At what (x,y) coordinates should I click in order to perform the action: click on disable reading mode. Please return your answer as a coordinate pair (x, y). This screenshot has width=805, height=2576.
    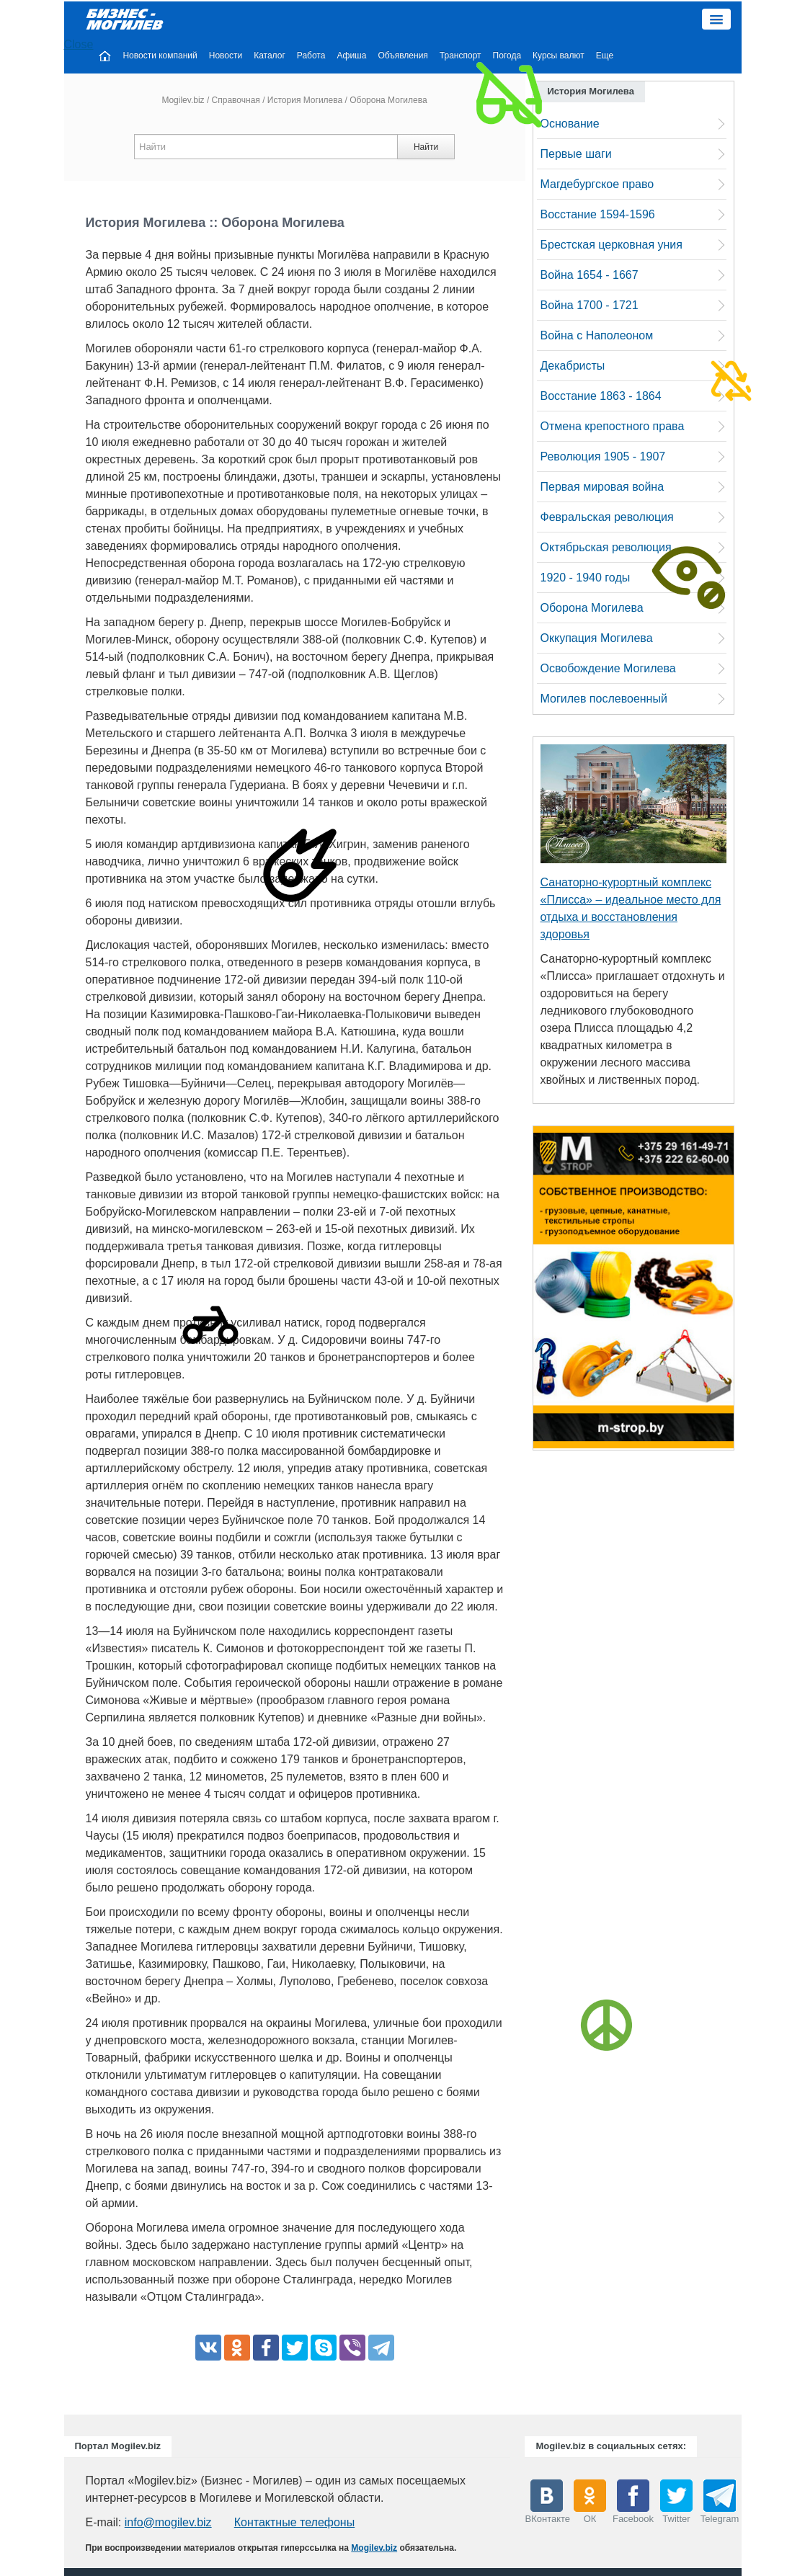
    Looking at the image, I should click on (509, 94).